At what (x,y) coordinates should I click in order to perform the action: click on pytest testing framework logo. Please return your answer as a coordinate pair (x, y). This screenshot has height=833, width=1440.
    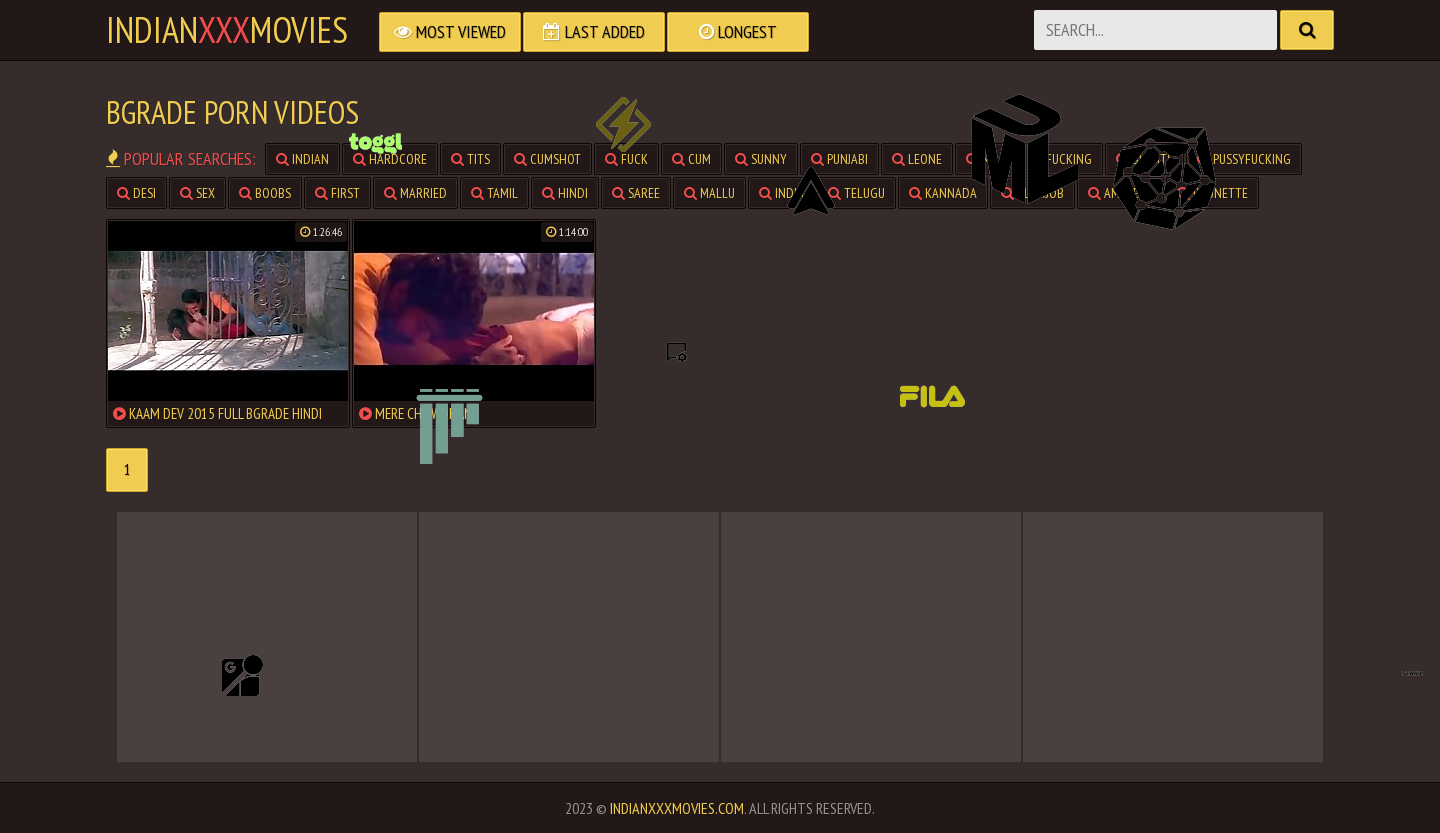
    Looking at the image, I should click on (449, 426).